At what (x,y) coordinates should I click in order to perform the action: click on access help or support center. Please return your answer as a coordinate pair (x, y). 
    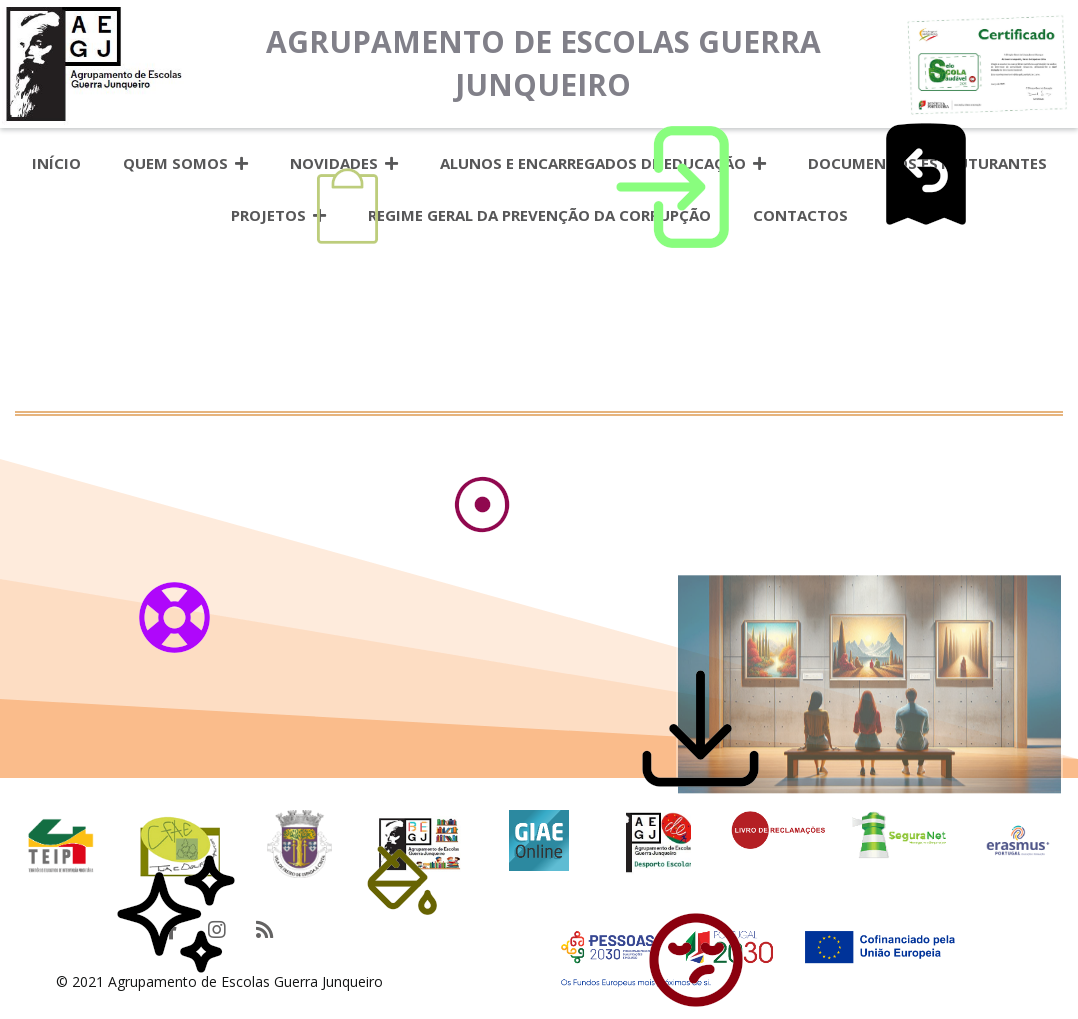
    Looking at the image, I should click on (174, 617).